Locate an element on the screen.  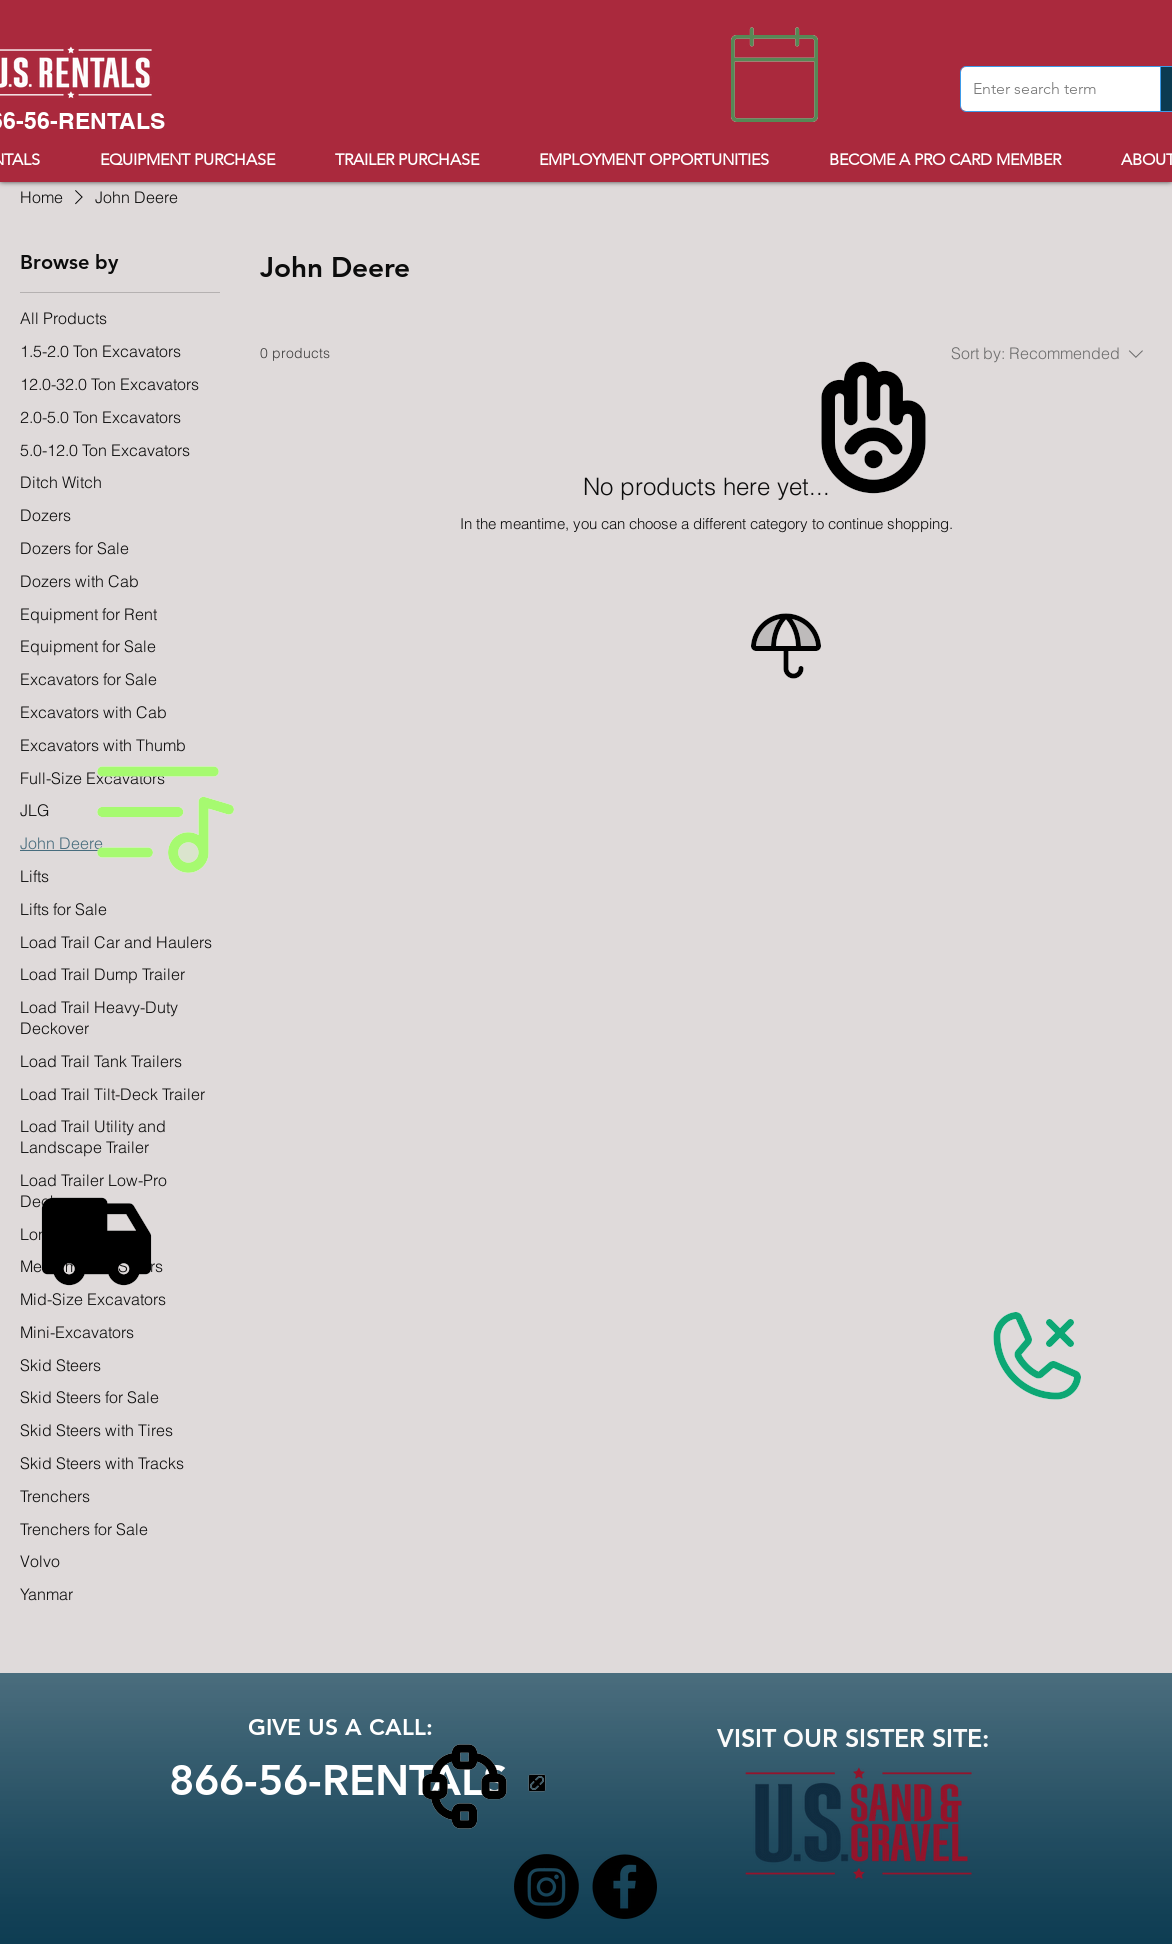
view calendar or schedule is located at coordinates (774, 78).